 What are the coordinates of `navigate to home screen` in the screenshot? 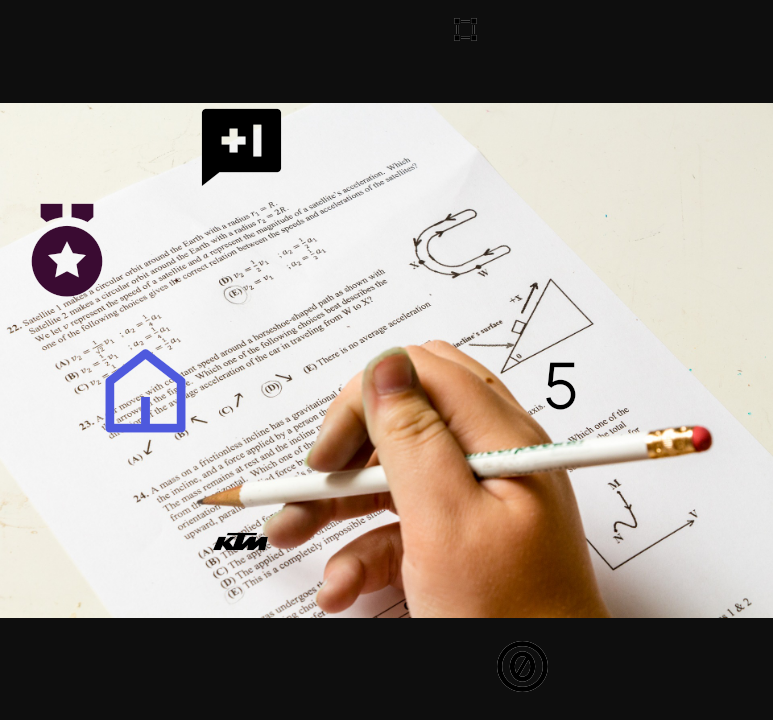 It's located at (145, 392).